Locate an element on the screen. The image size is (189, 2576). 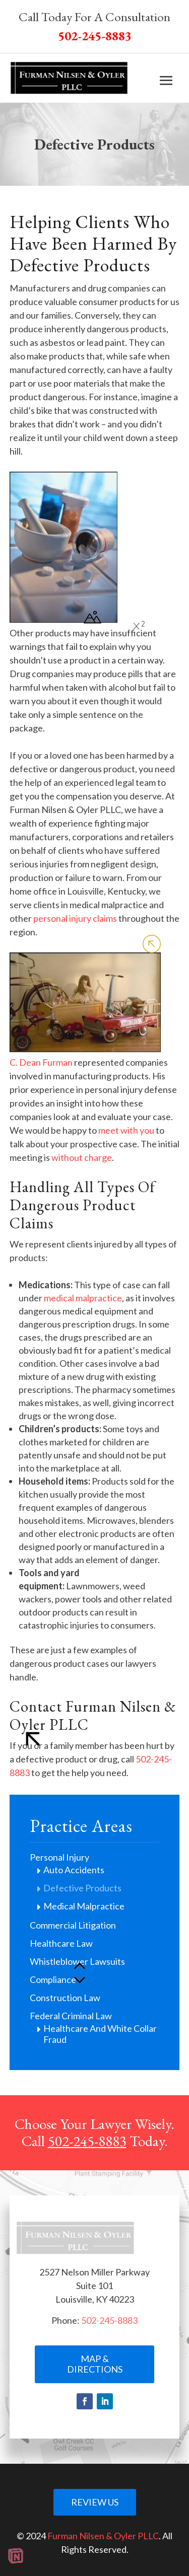
expand or collapse a dropdown menu is located at coordinates (80, 1973).